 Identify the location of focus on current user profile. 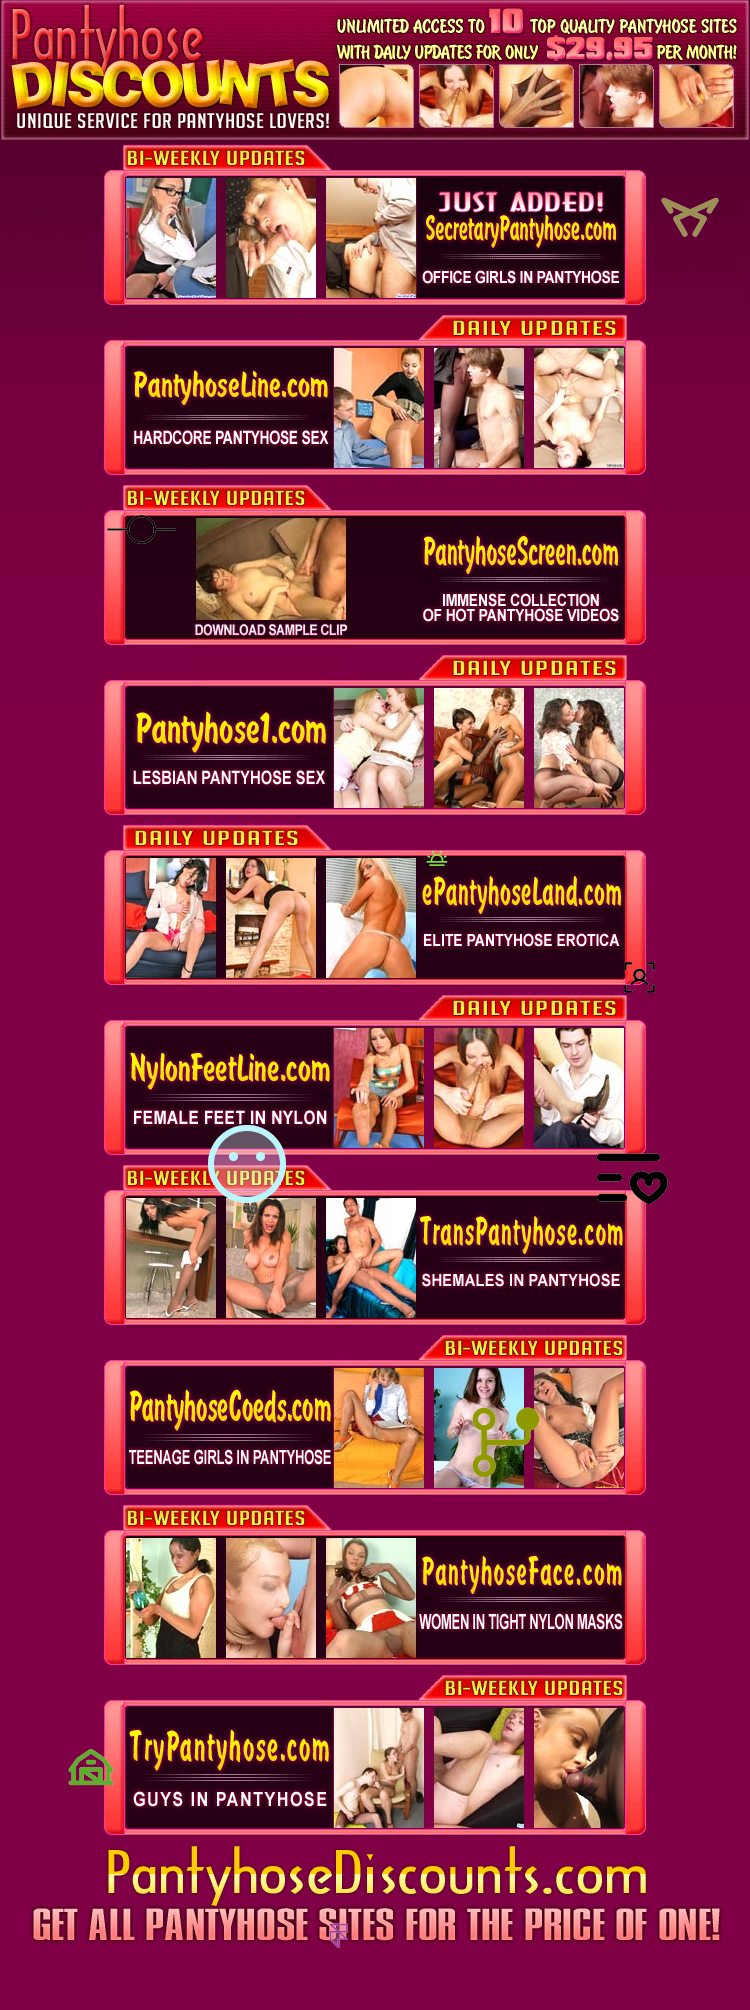
(639, 977).